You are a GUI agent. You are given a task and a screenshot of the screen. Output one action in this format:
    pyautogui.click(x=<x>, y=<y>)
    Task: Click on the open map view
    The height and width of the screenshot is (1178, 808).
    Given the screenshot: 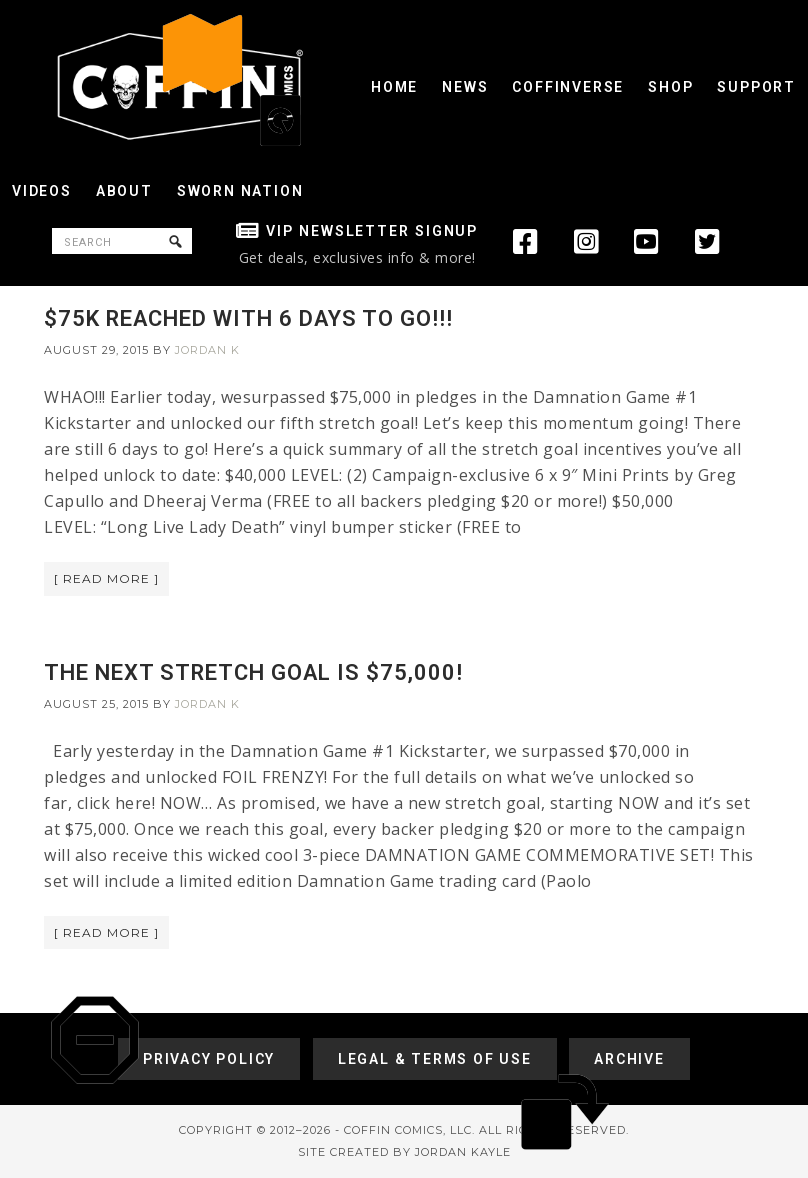 What is the action you would take?
    pyautogui.click(x=202, y=53)
    